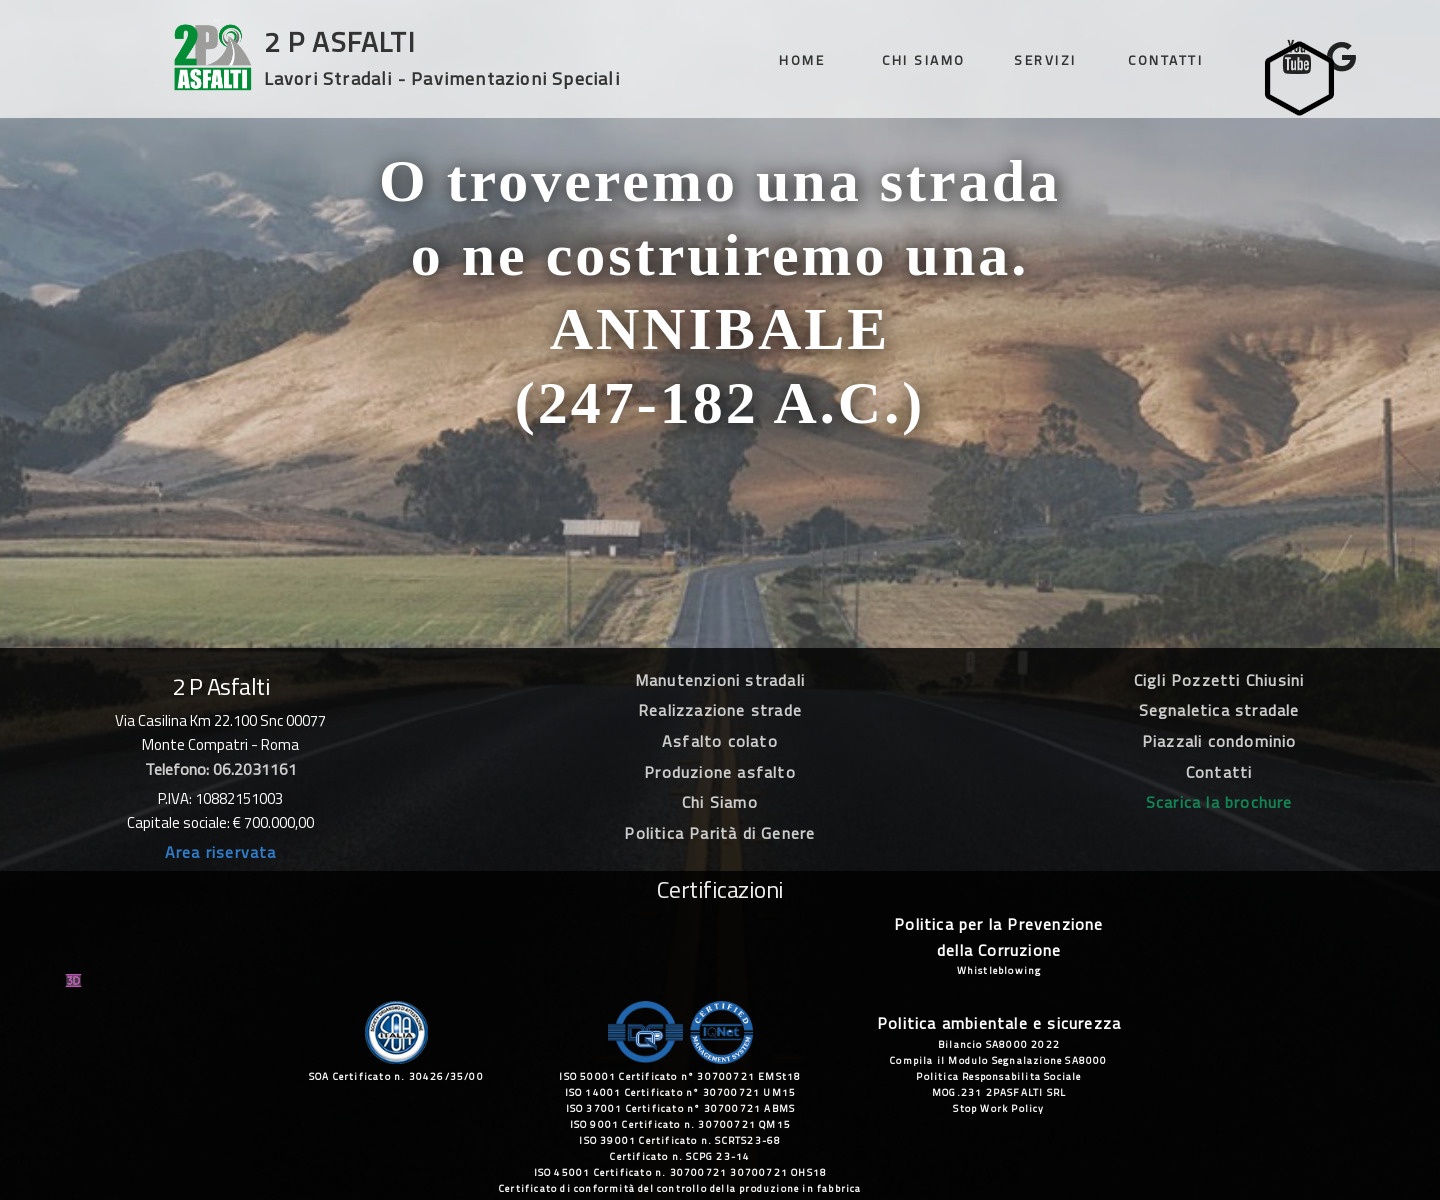  What do you see at coordinates (1299, 78) in the screenshot?
I see `indicates a hexagonal shape or geometric element` at bounding box center [1299, 78].